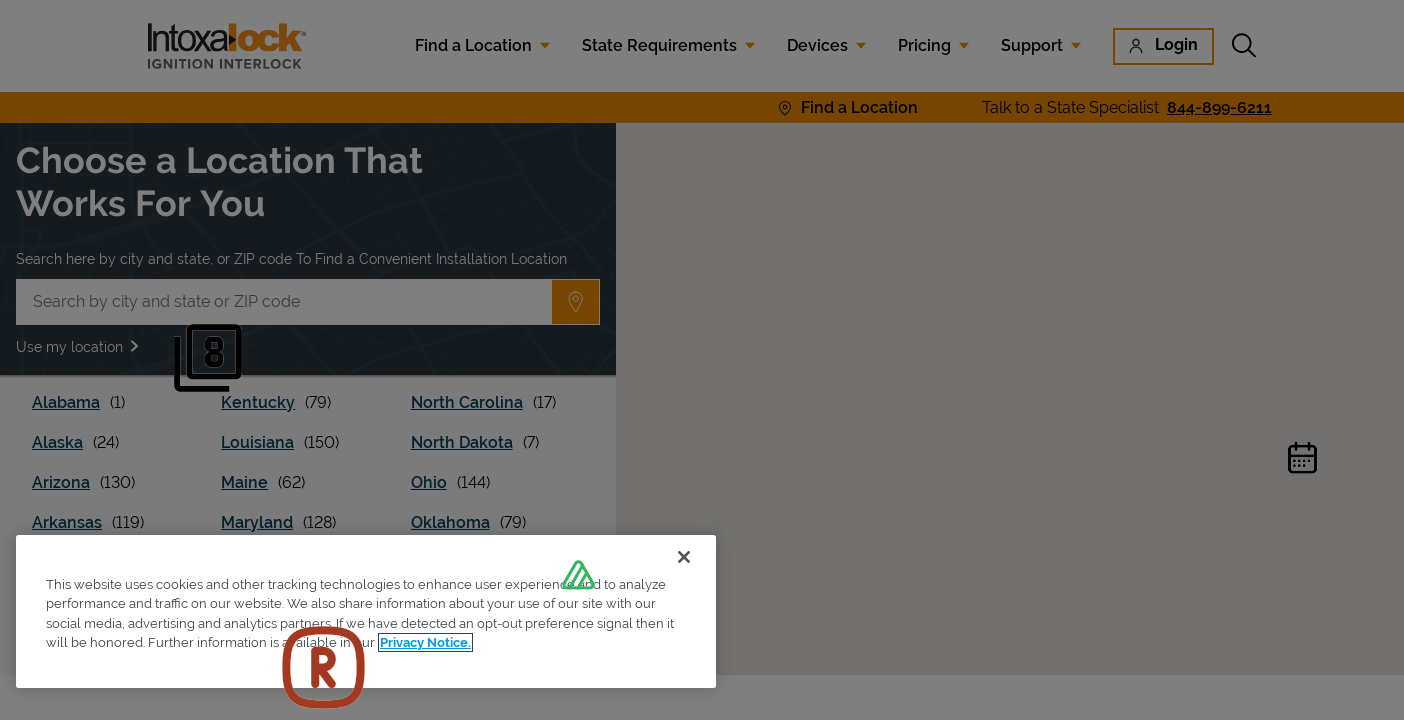 The height and width of the screenshot is (720, 1404). What do you see at coordinates (208, 358) in the screenshot?
I see `indicates 8 images in a stack or gallery` at bounding box center [208, 358].